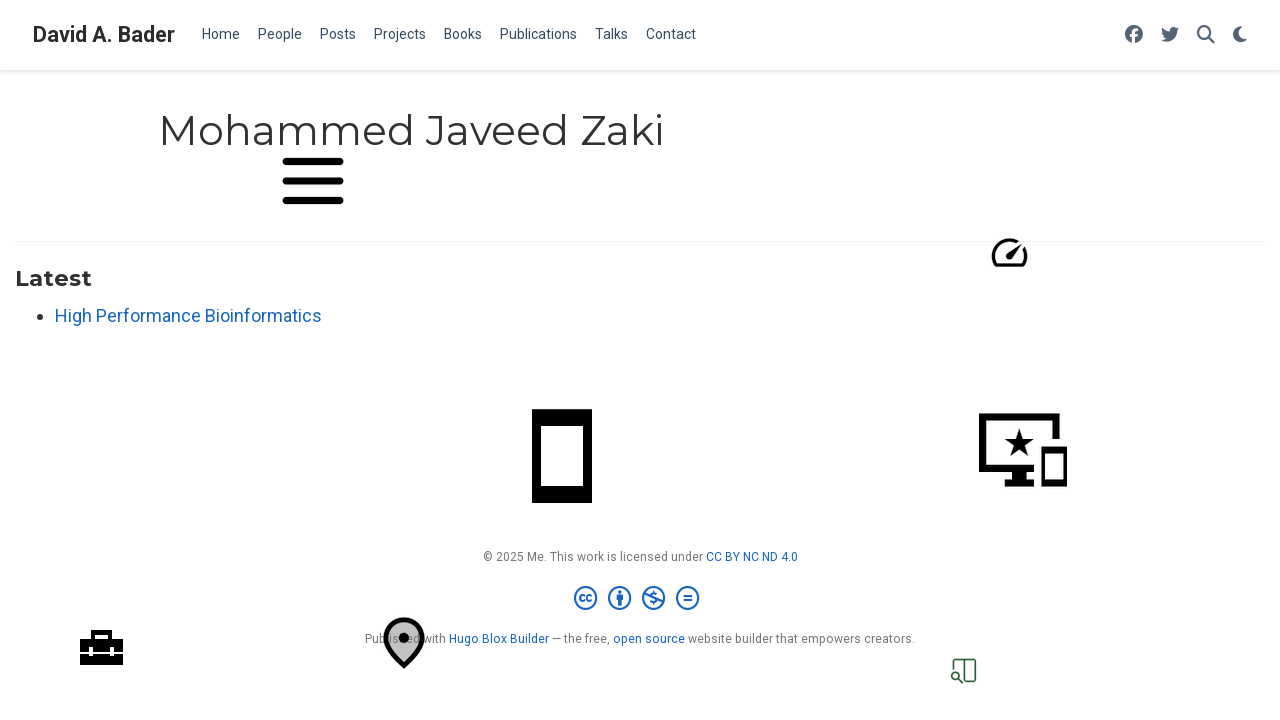 The width and height of the screenshot is (1280, 720). What do you see at coordinates (404, 643) in the screenshot?
I see `view or select a location on the map` at bounding box center [404, 643].